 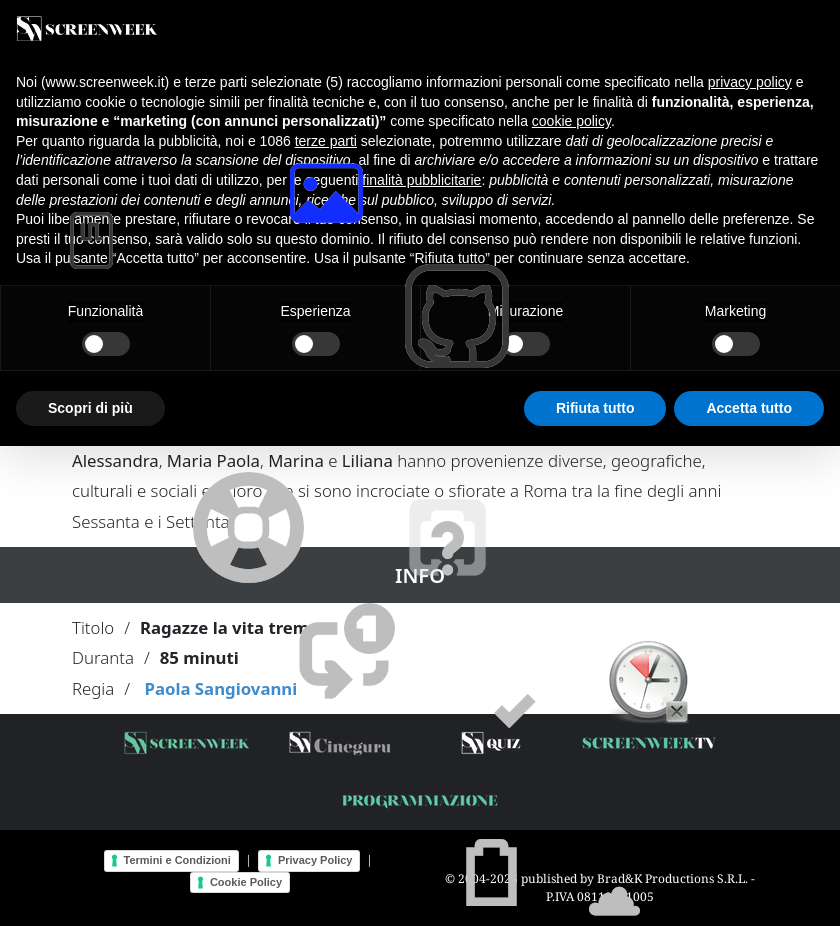 What do you see at coordinates (650, 680) in the screenshot?
I see `indicates a missed appointment or scheduled event` at bounding box center [650, 680].